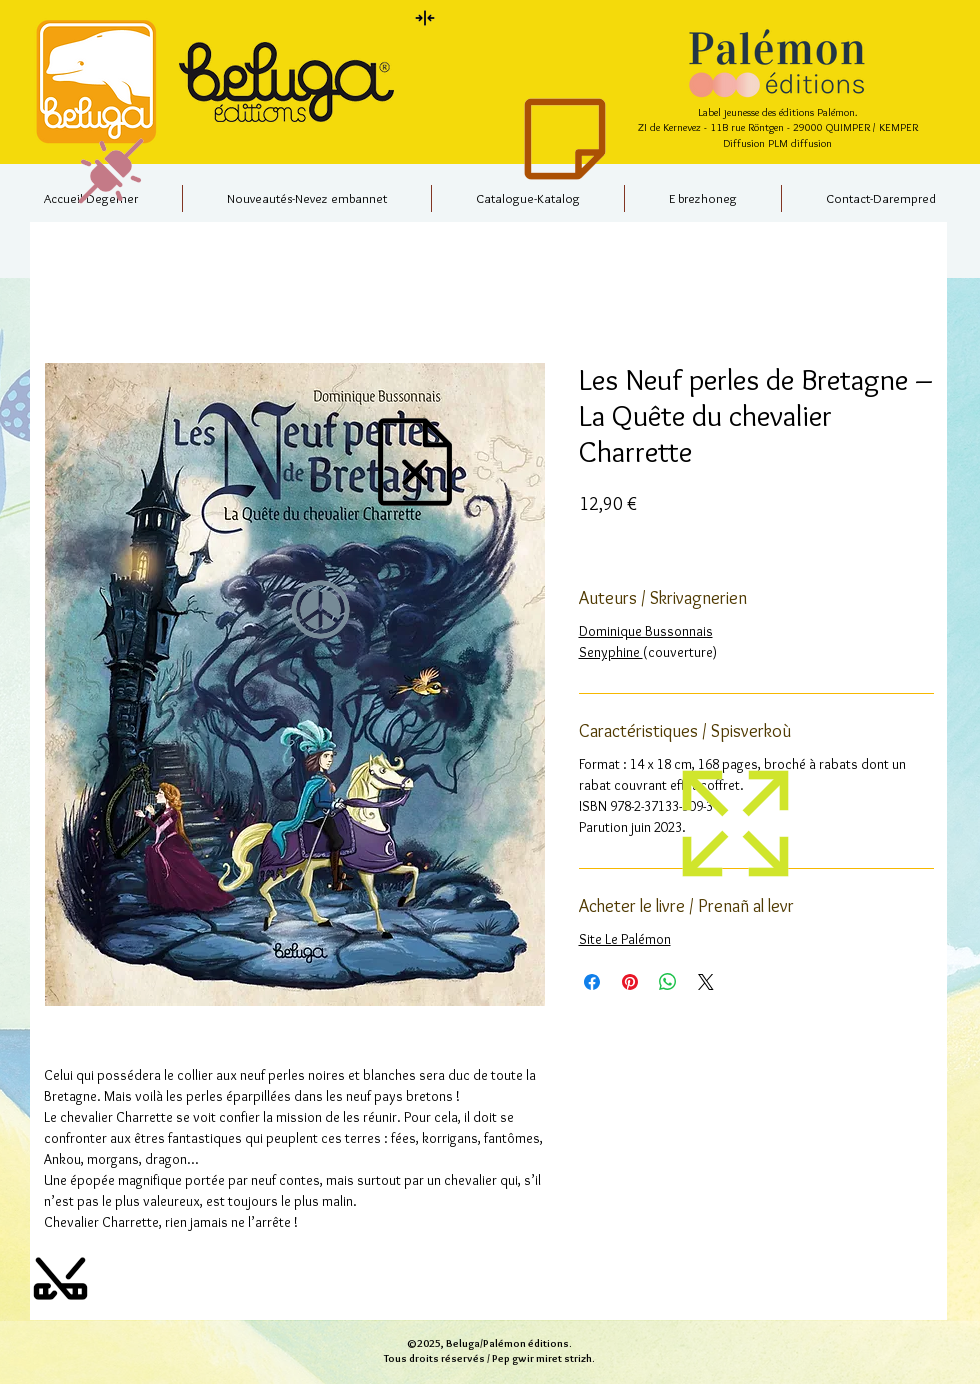  I want to click on indicates an active connection or paired devices, so click(111, 171).